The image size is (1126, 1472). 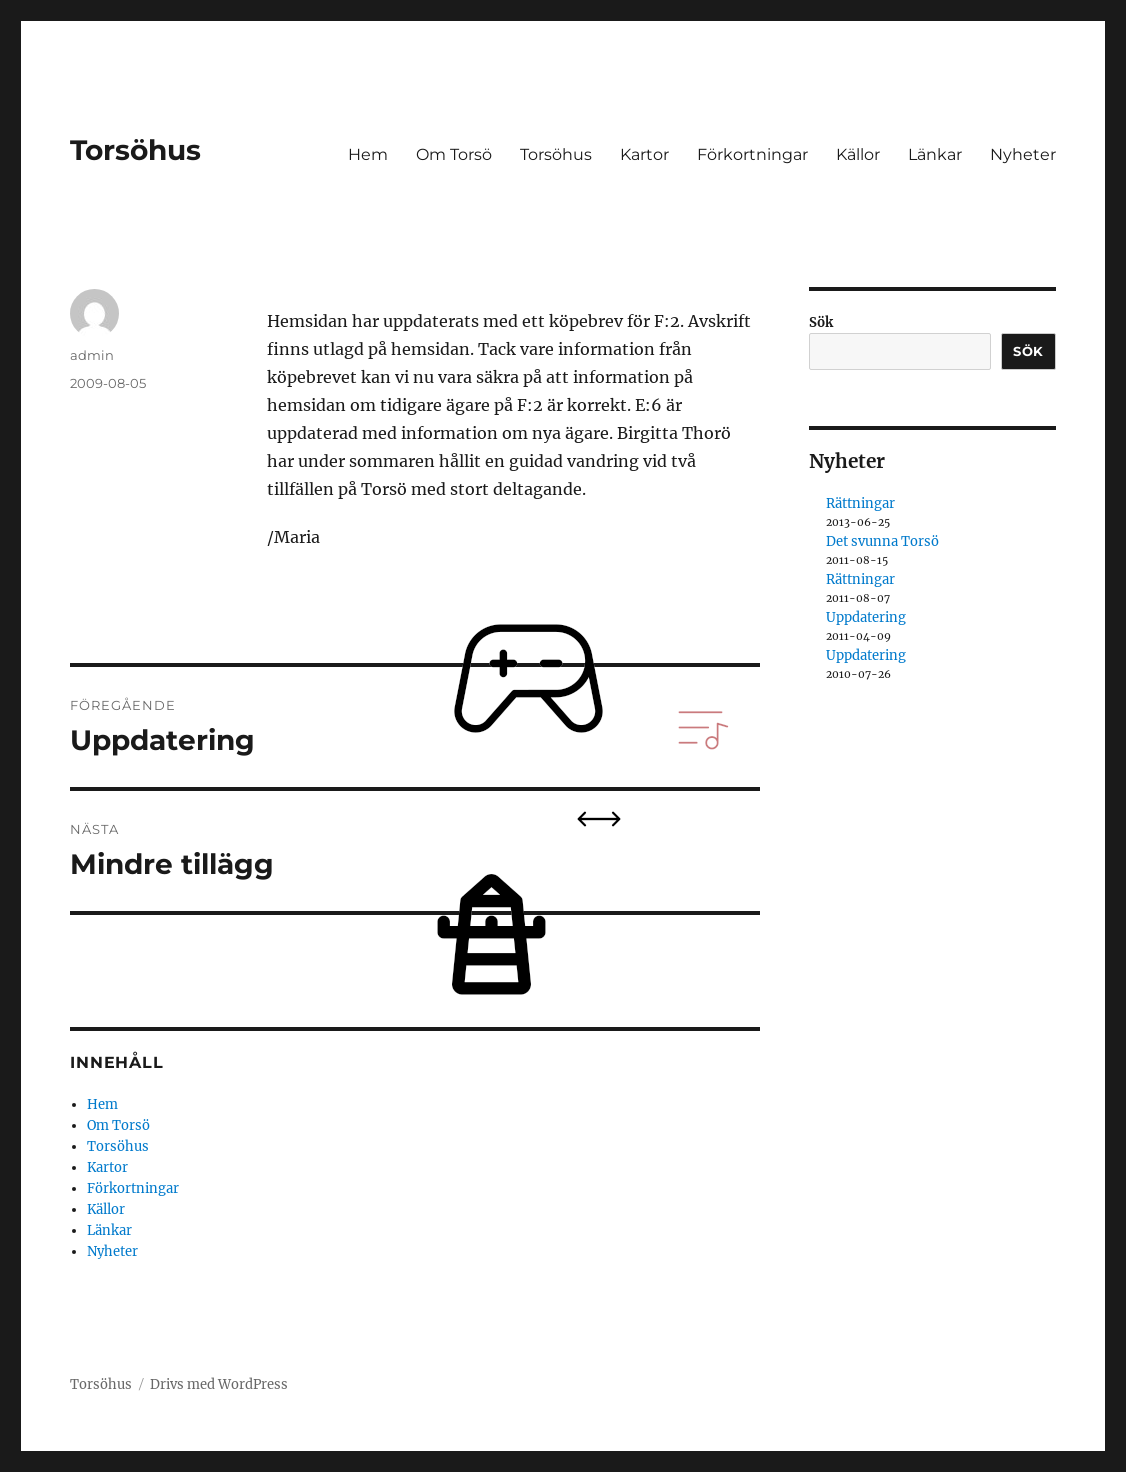 What do you see at coordinates (700, 727) in the screenshot?
I see `view your music playlist` at bounding box center [700, 727].